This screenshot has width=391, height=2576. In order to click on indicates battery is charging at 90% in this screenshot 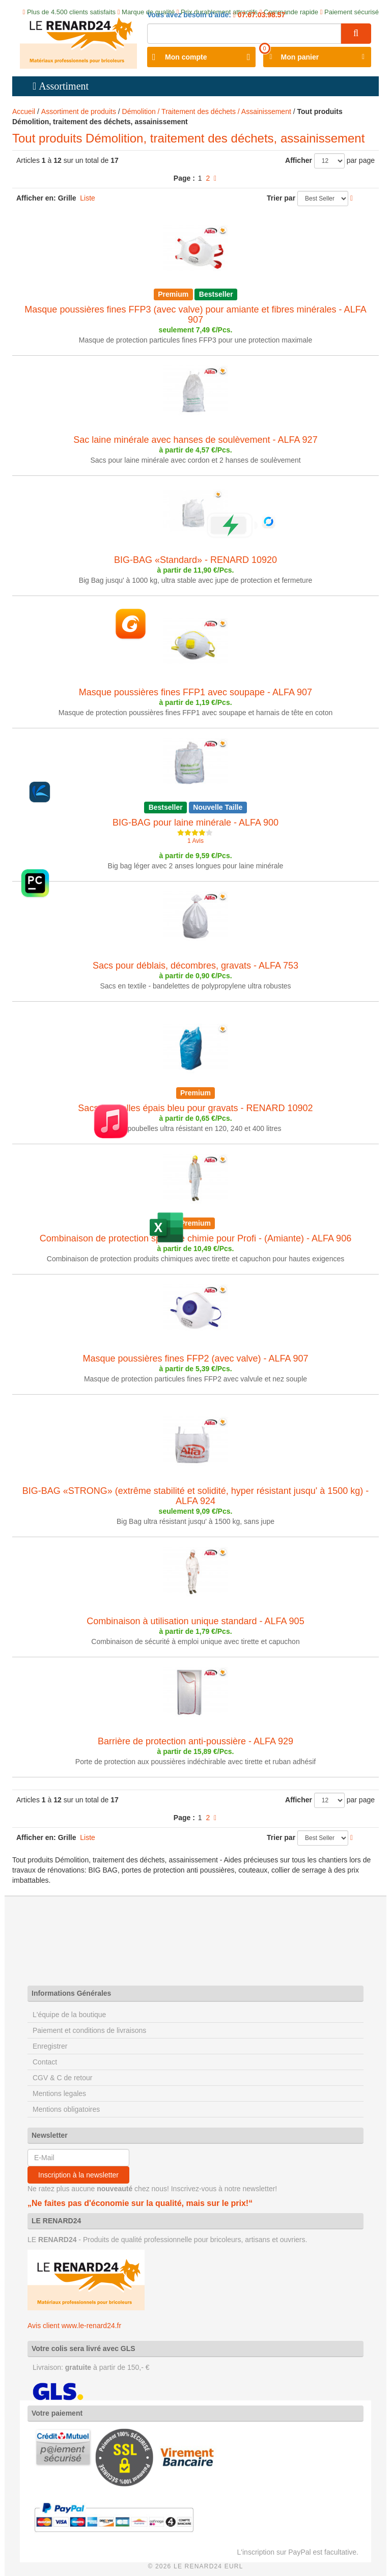, I will do `click(232, 525)`.